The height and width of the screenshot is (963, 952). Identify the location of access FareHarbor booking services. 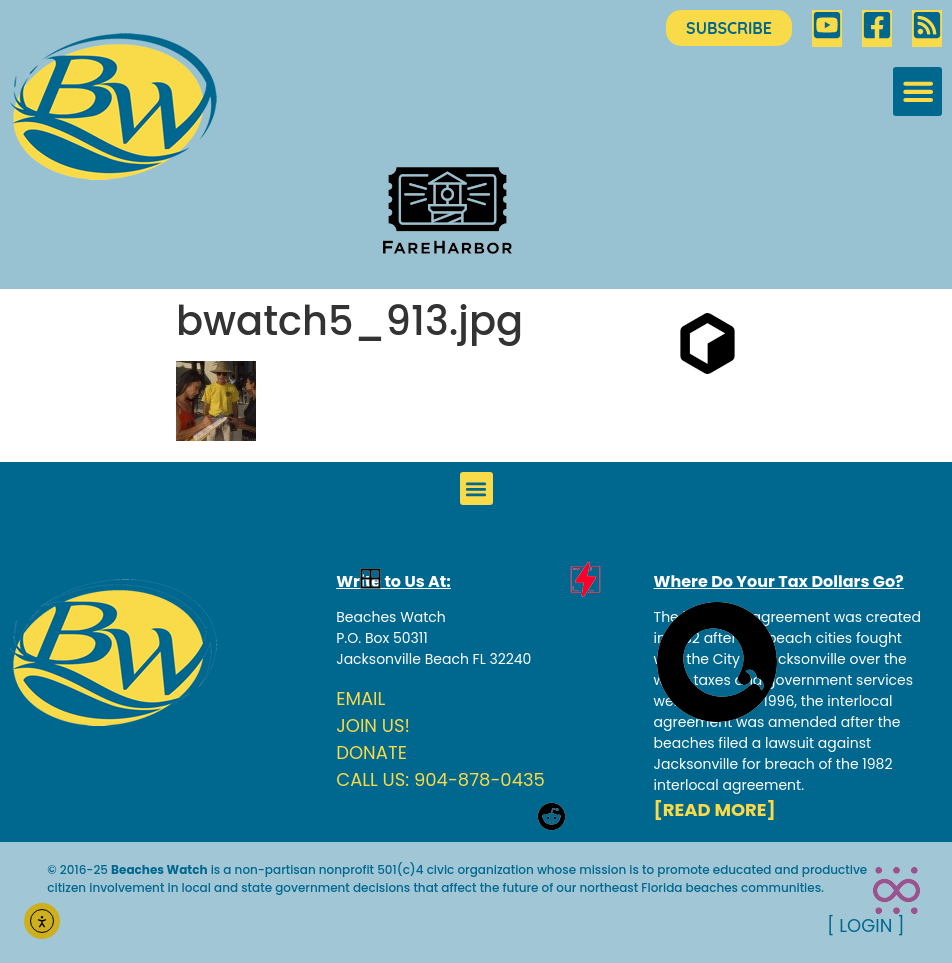
(447, 210).